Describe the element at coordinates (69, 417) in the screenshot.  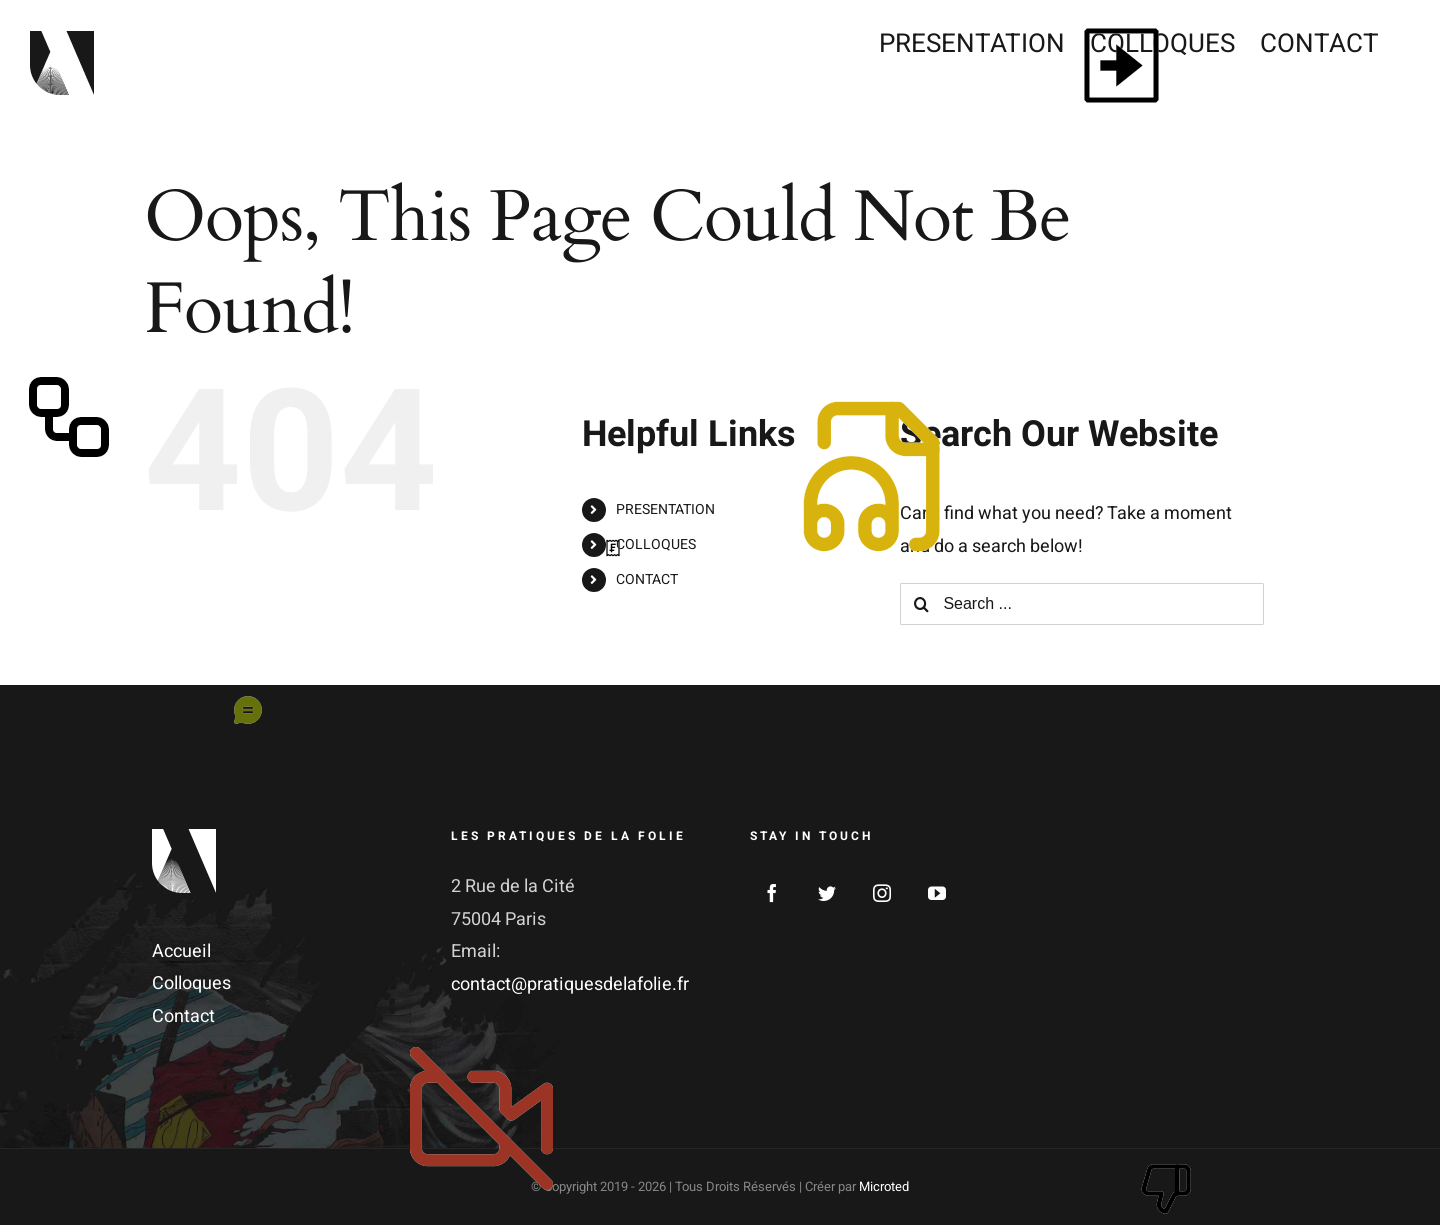
I see `view or manage workflow automation` at that location.